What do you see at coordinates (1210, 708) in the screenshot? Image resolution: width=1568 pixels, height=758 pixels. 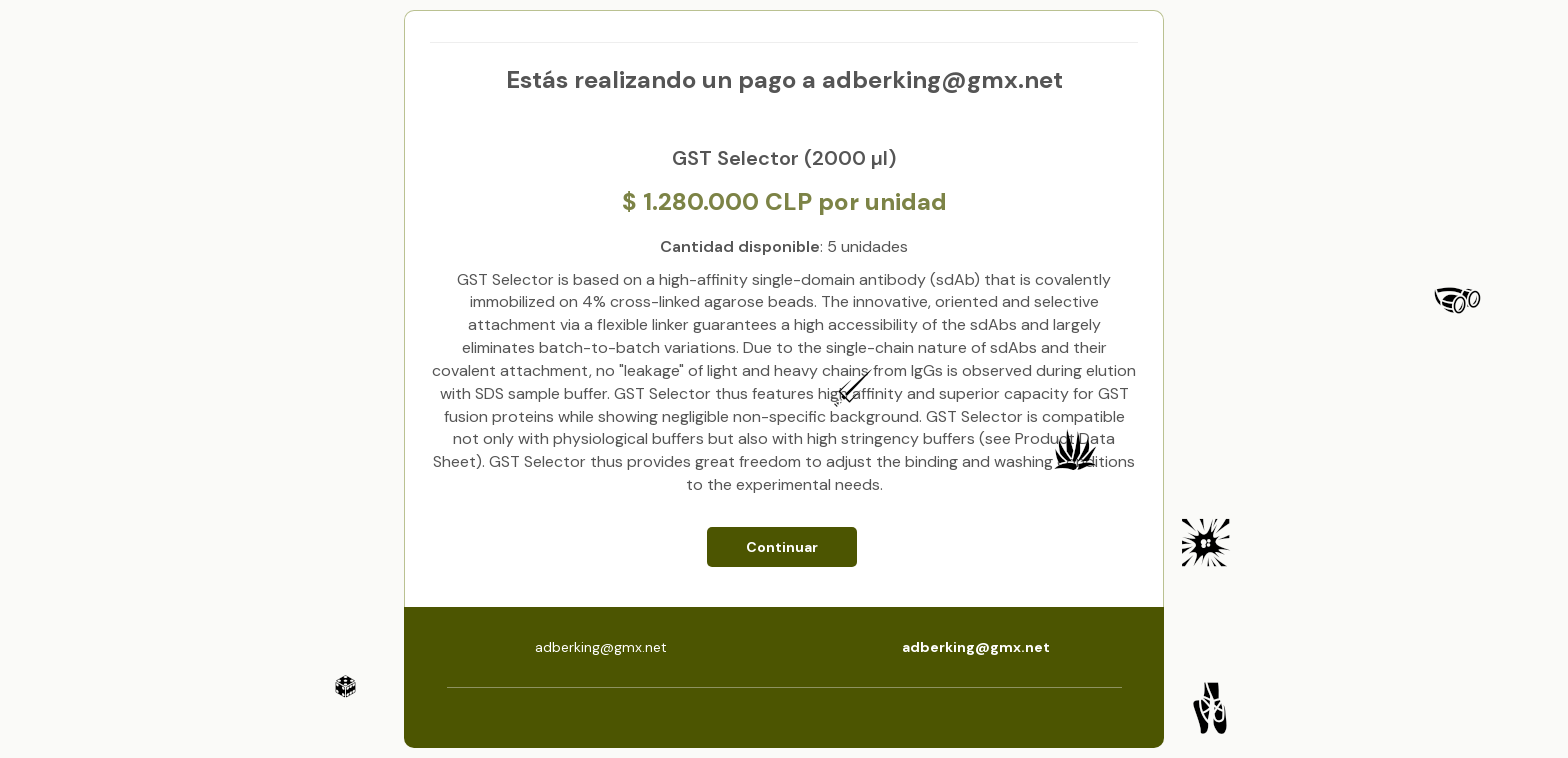 I see `access dance or ballet-related content` at bounding box center [1210, 708].